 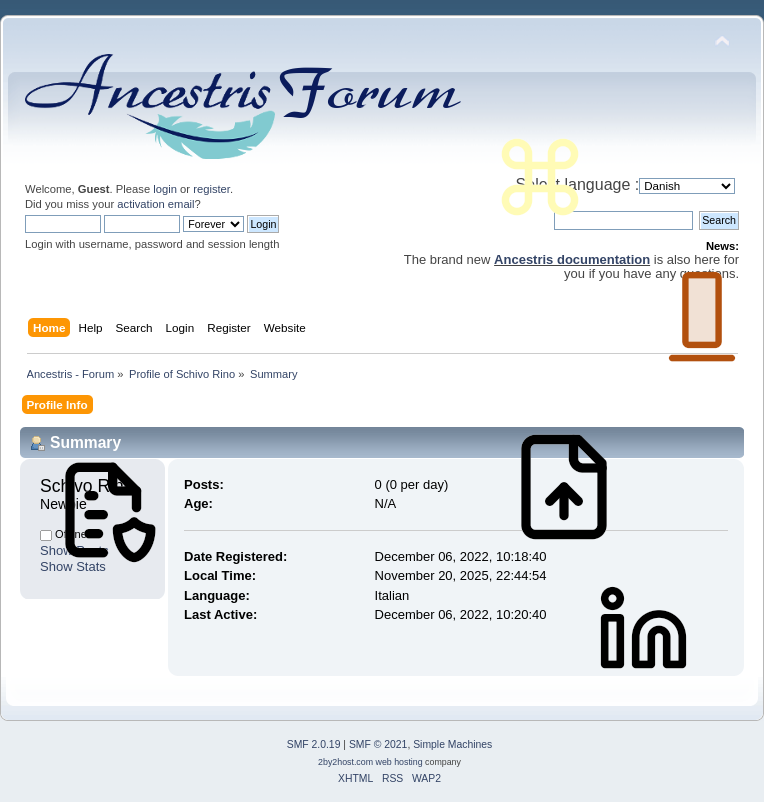 I want to click on connect to LinkedIn, so click(x=643, y=629).